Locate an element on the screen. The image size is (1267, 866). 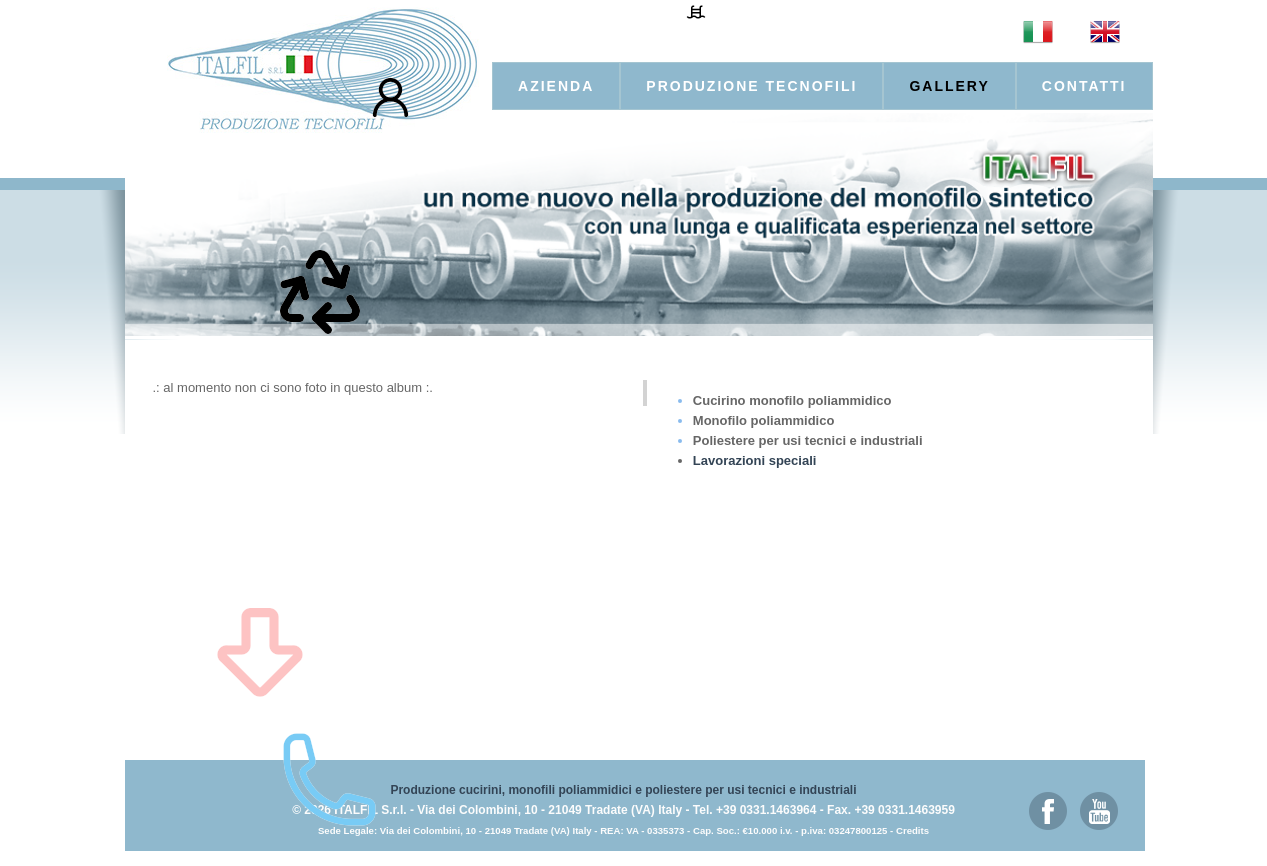
access pool or swimming area information is located at coordinates (696, 12).